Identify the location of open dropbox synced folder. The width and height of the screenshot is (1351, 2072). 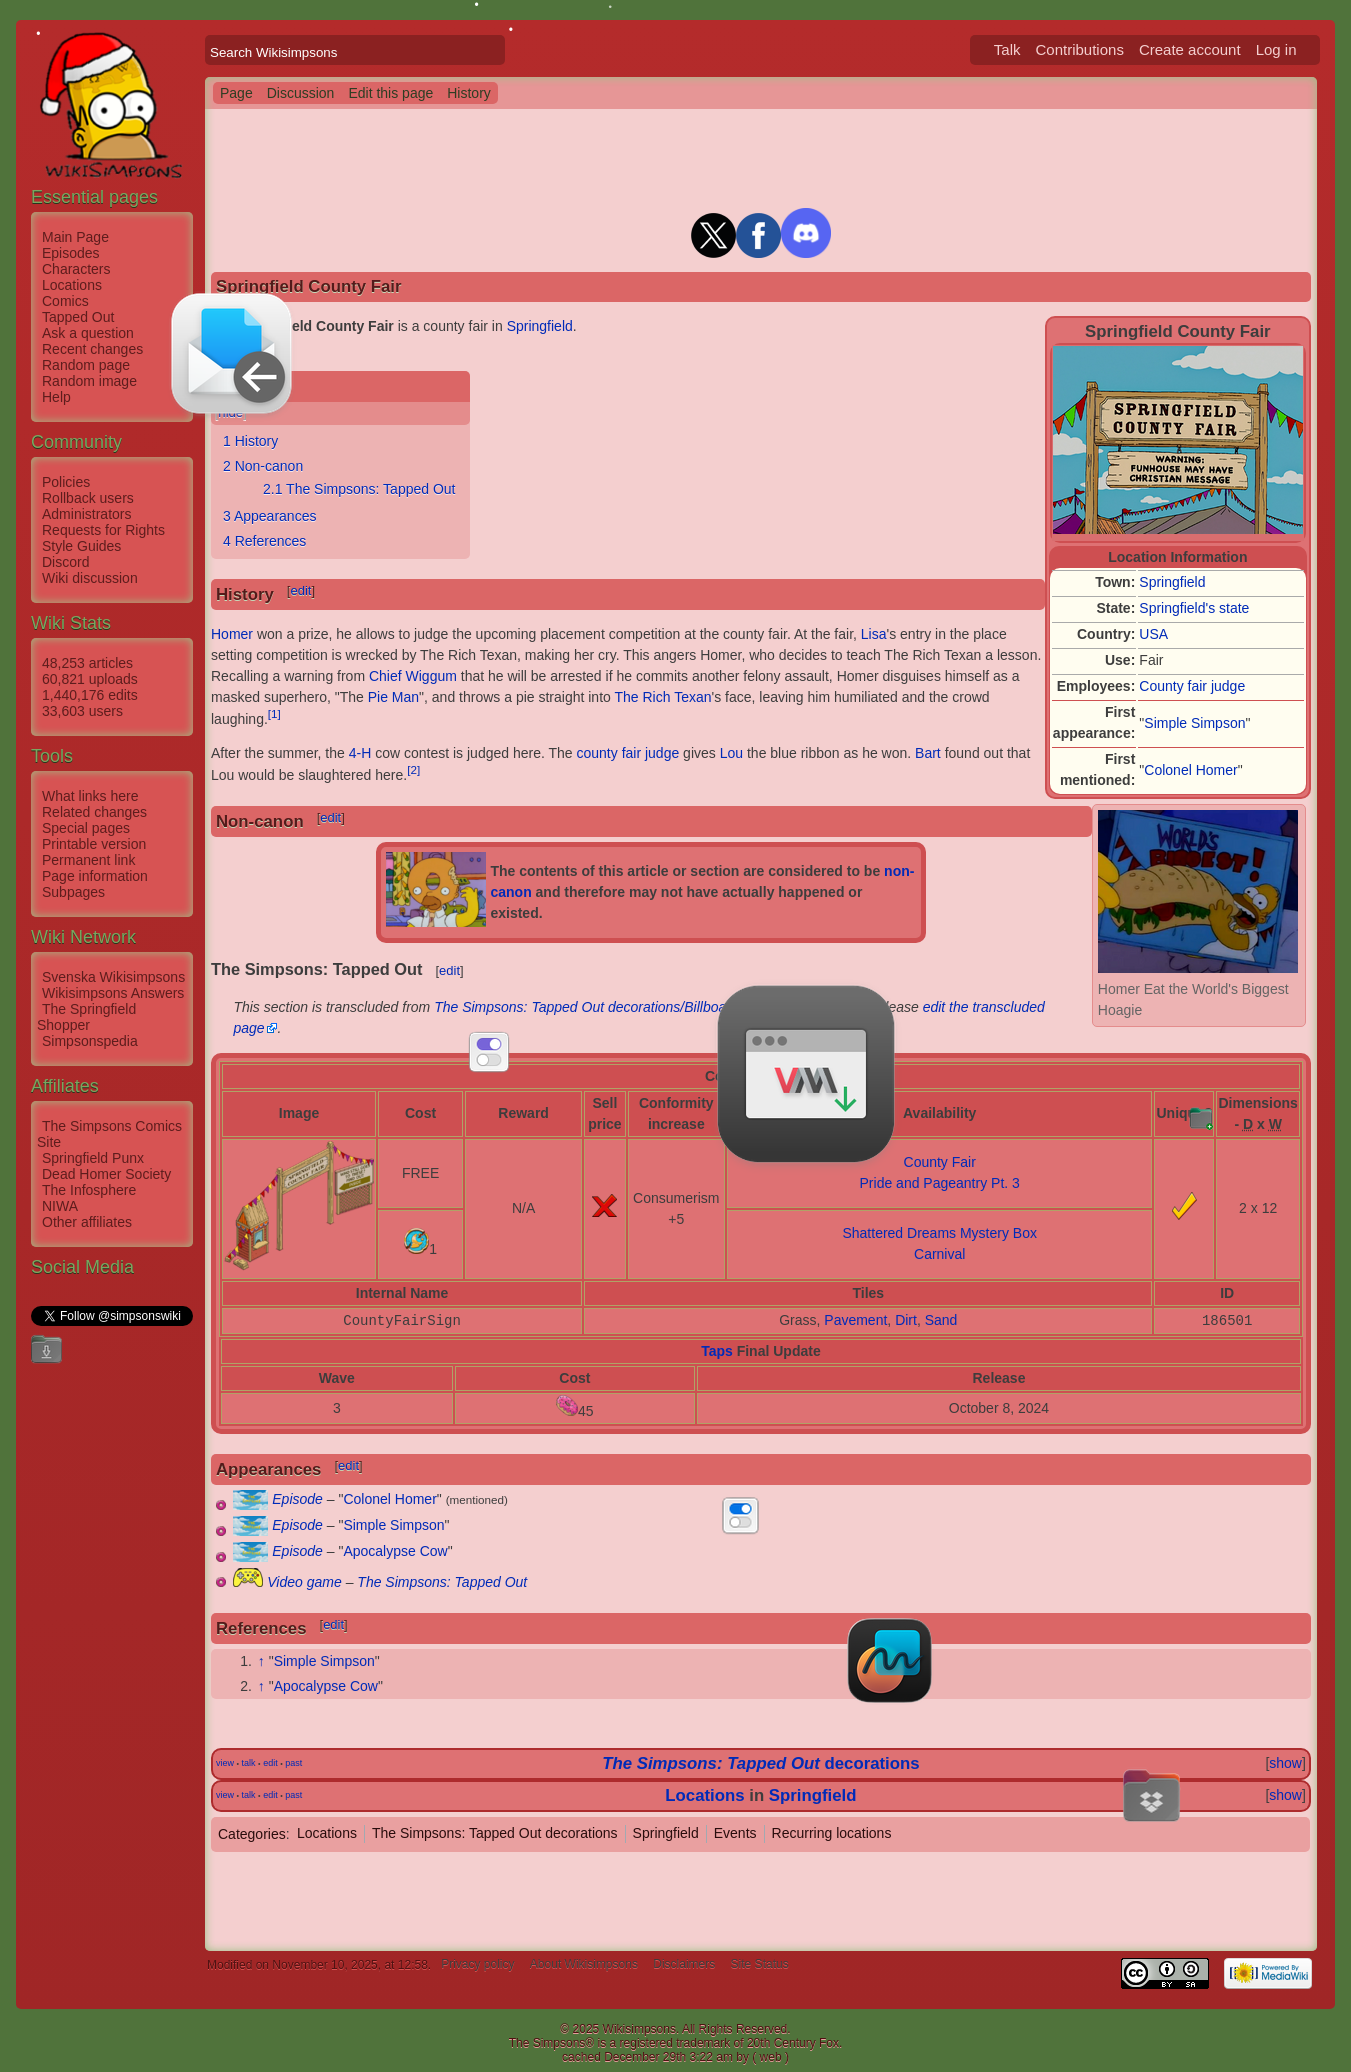
(1151, 1795).